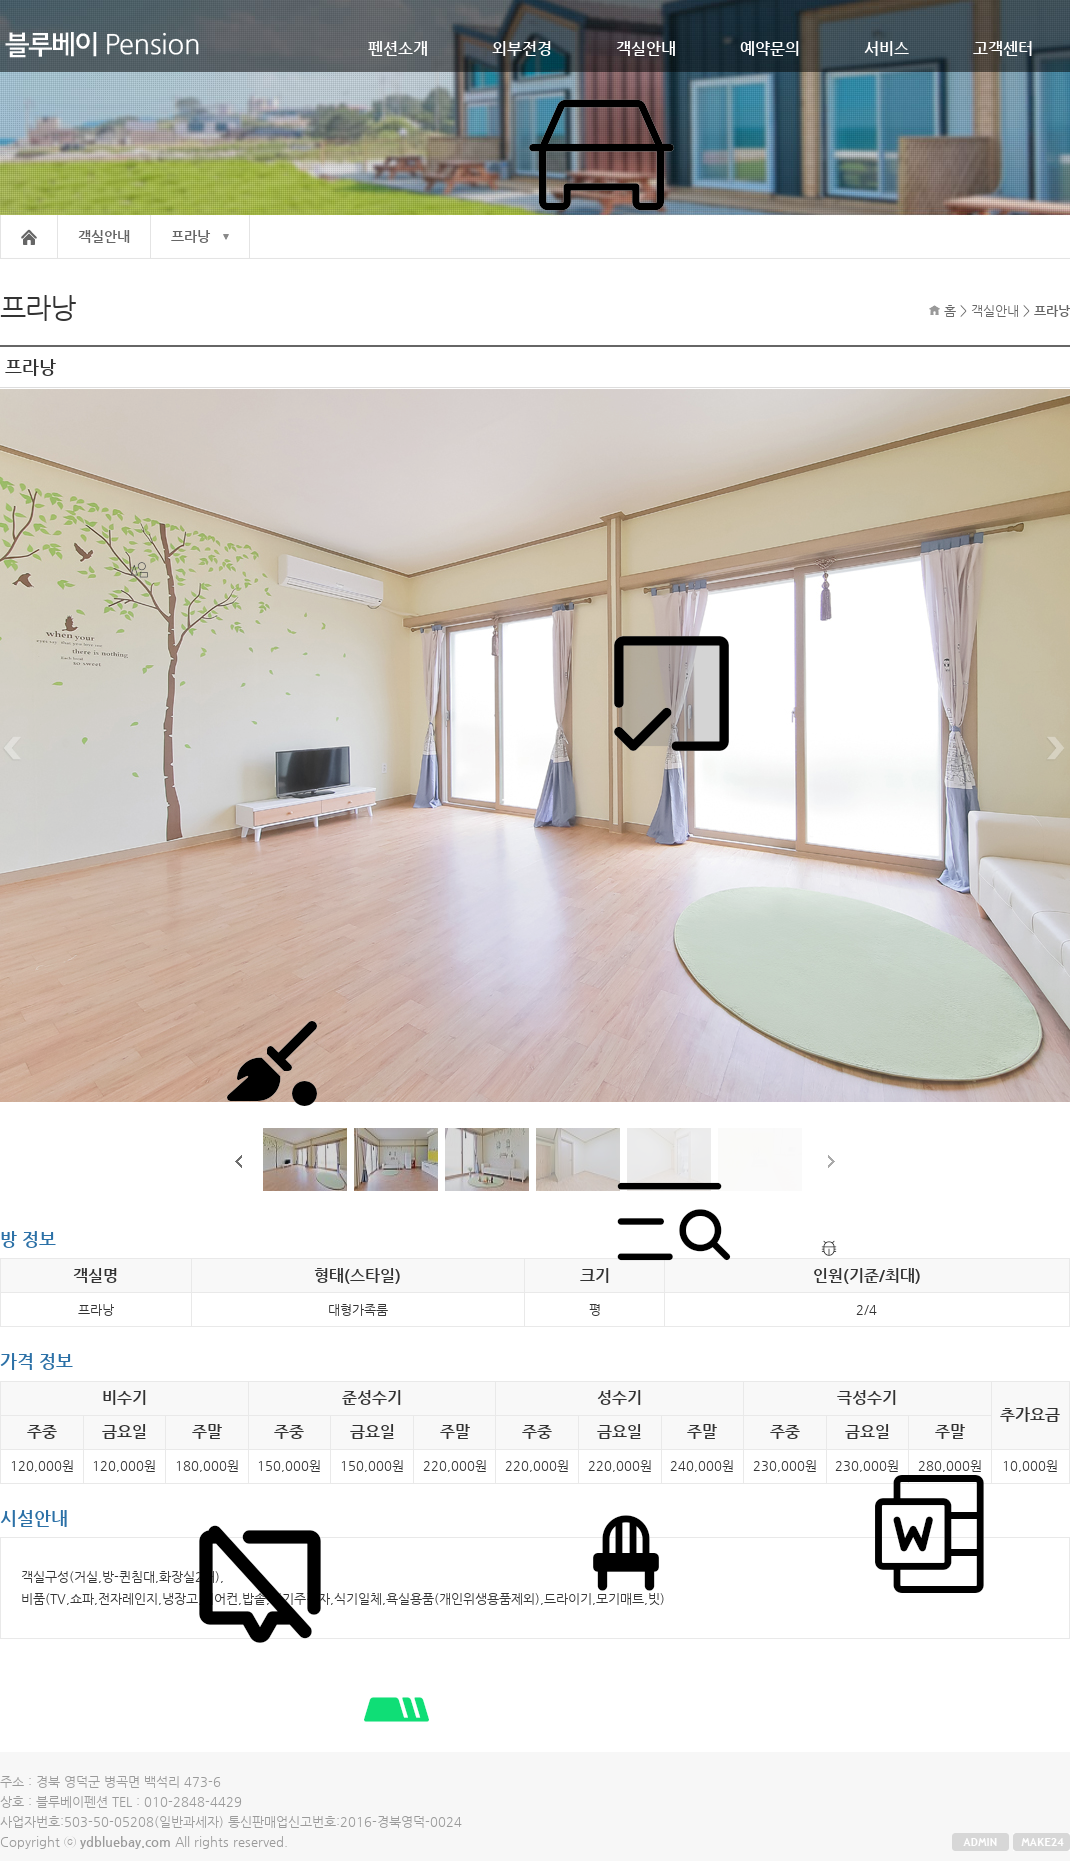 The width and height of the screenshot is (1070, 1861). What do you see at coordinates (669, 1221) in the screenshot?
I see `search within a list or document` at bounding box center [669, 1221].